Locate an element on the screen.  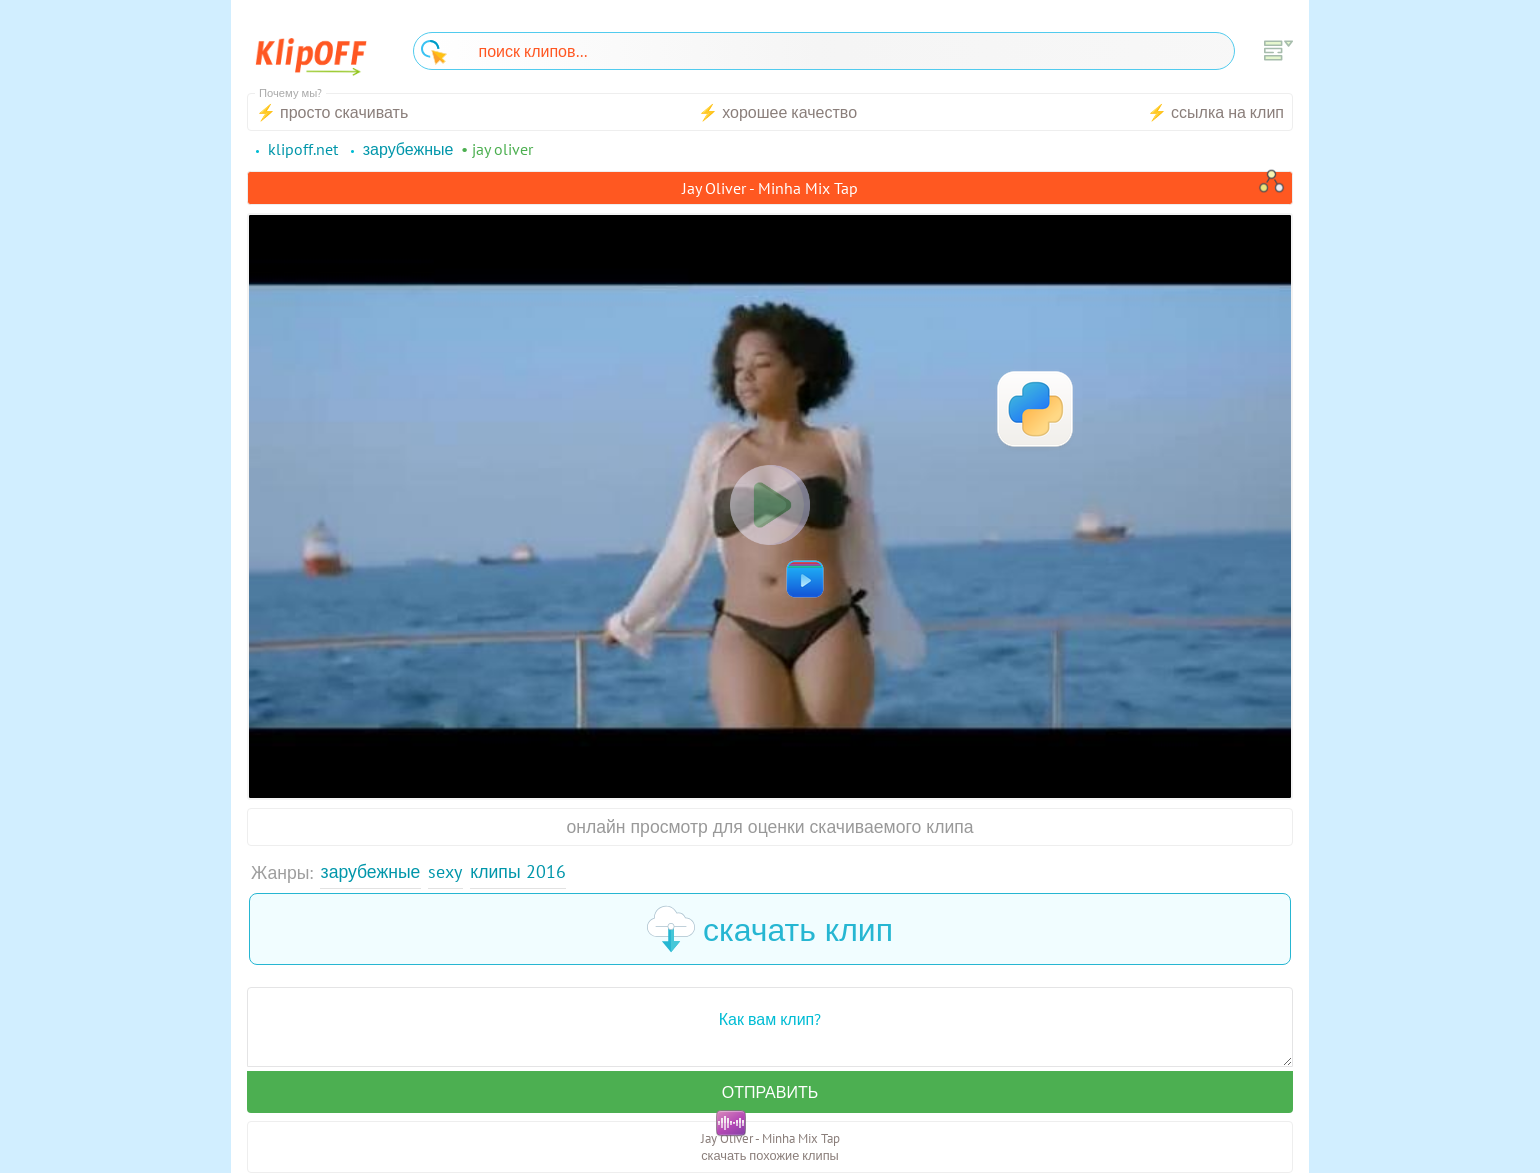
open the Python programming environment is located at coordinates (1035, 409).